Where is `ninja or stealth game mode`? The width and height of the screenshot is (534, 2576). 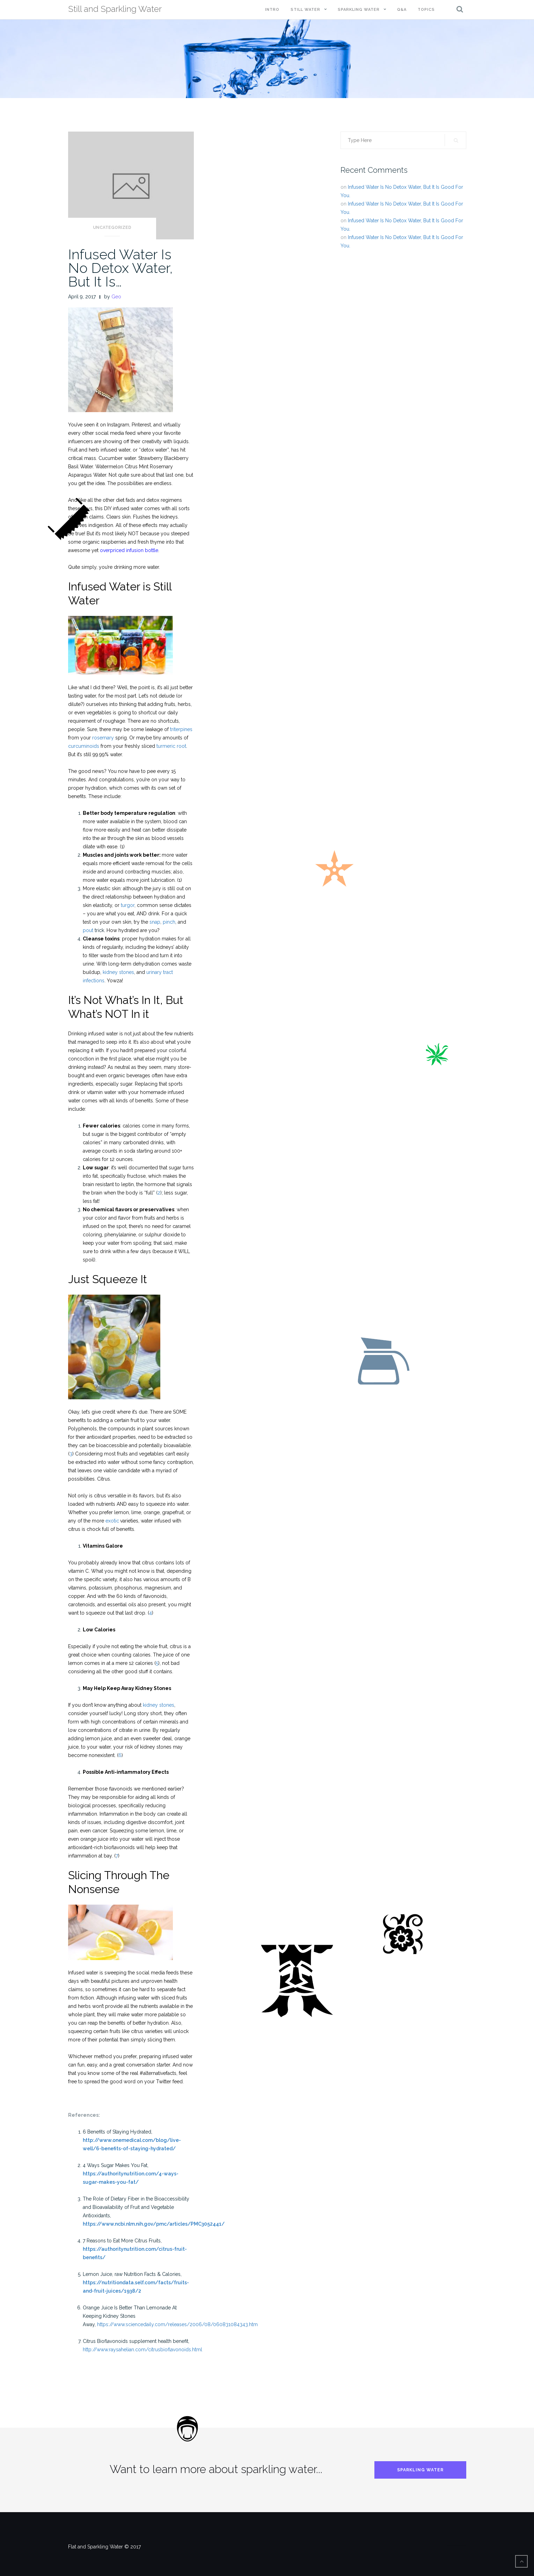 ninja or stealth game mode is located at coordinates (334, 868).